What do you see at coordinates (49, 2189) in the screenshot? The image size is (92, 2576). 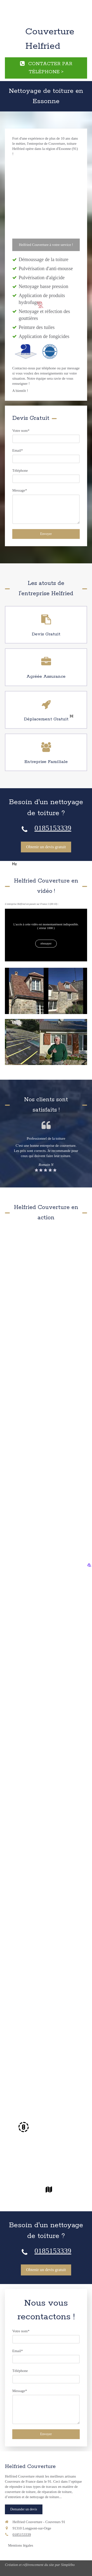 I see `open the map view` at bounding box center [49, 2189].